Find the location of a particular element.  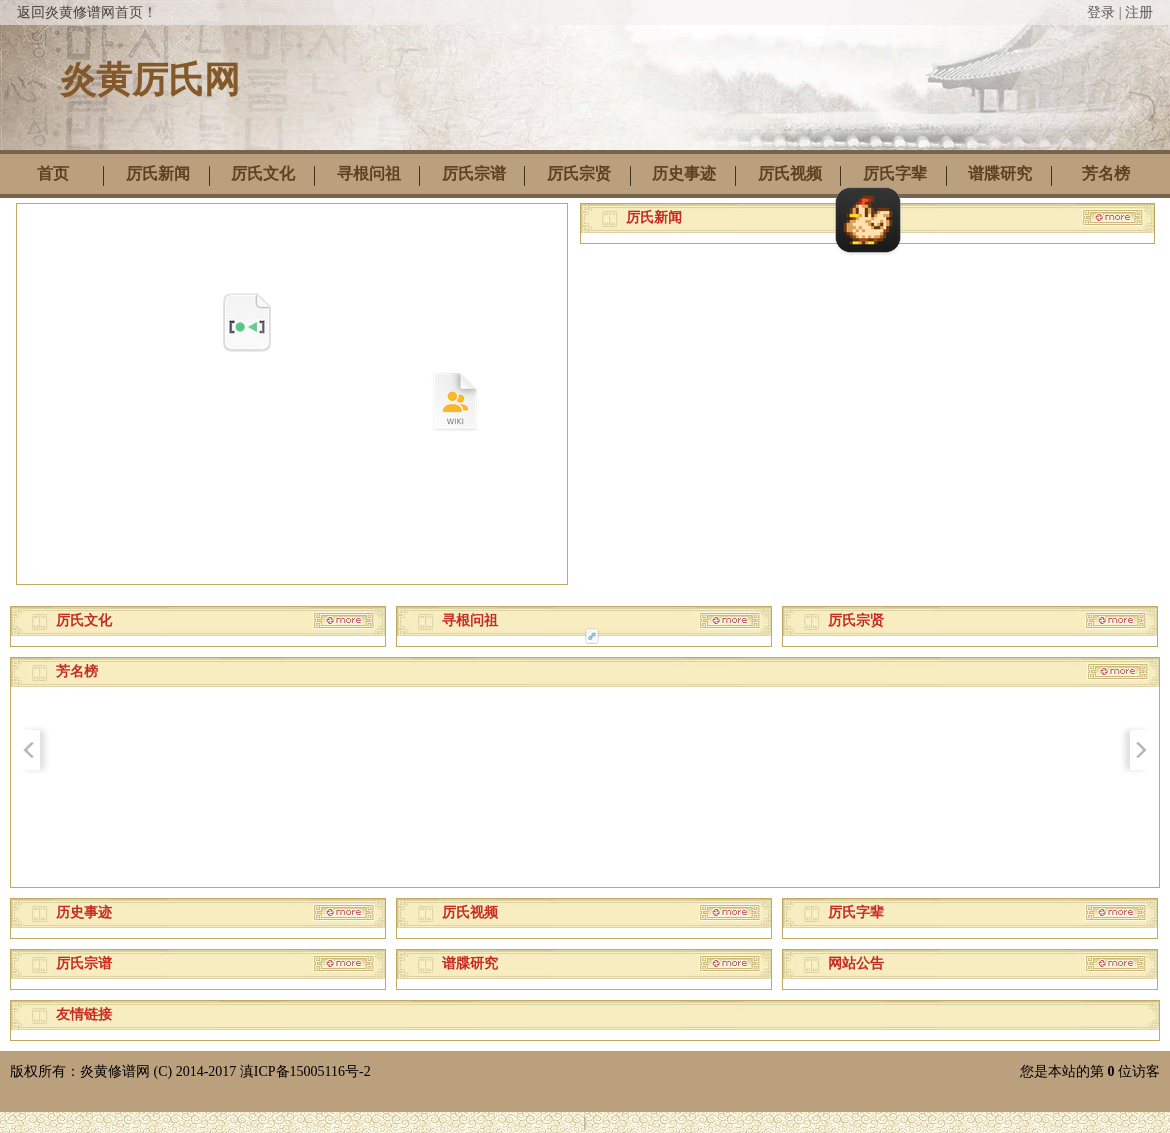

a windows internet shortcut file is located at coordinates (592, 636).